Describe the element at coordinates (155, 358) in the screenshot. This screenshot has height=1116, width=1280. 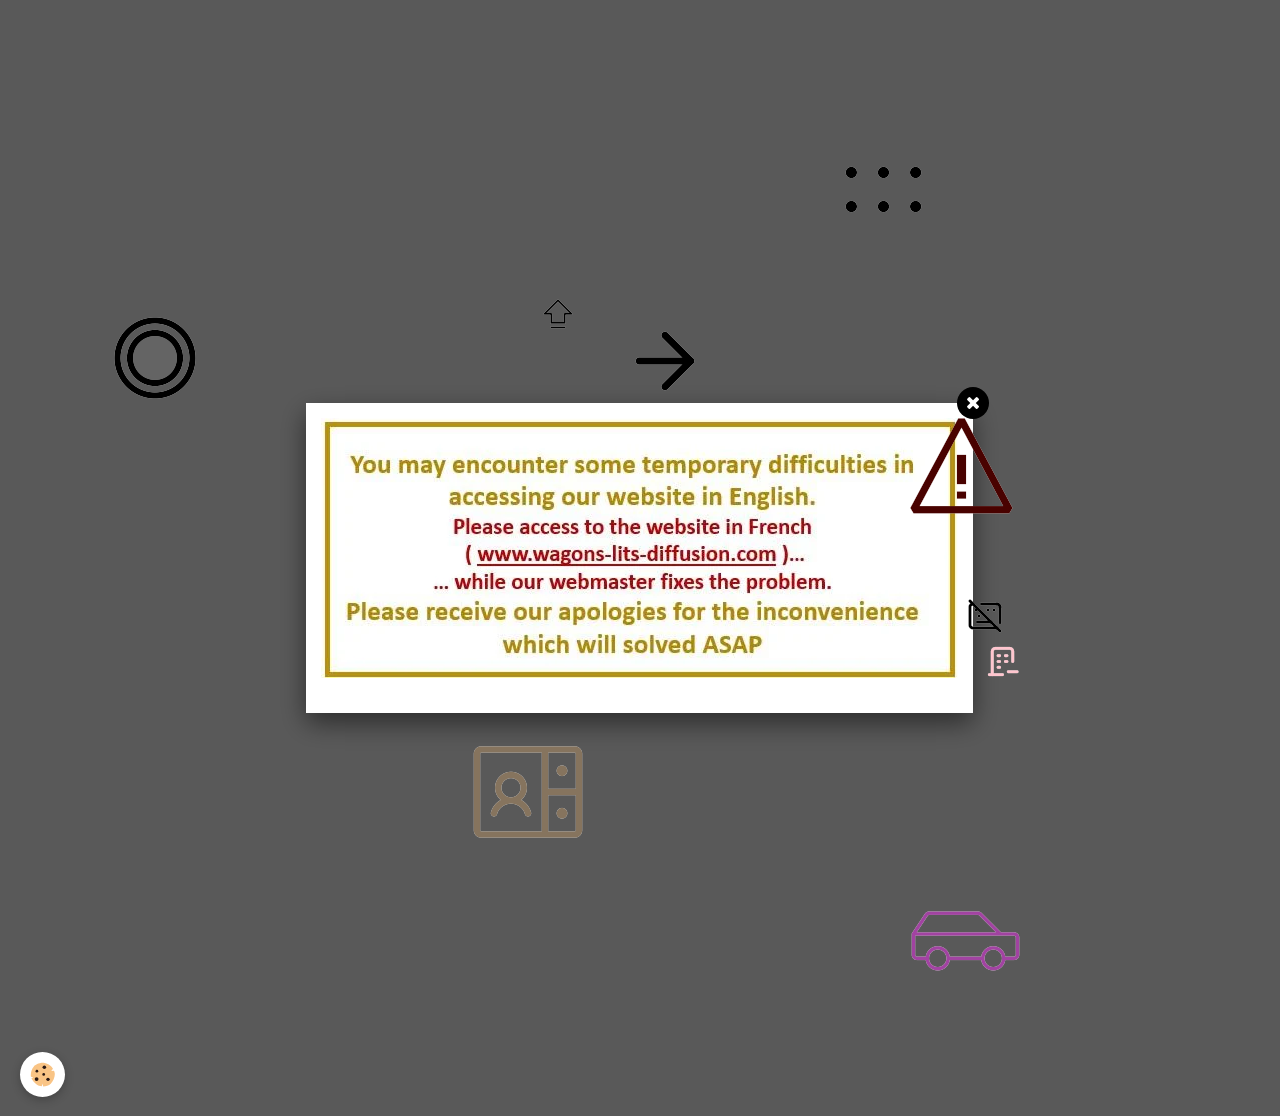
I see `start recording audio or video` at that location.